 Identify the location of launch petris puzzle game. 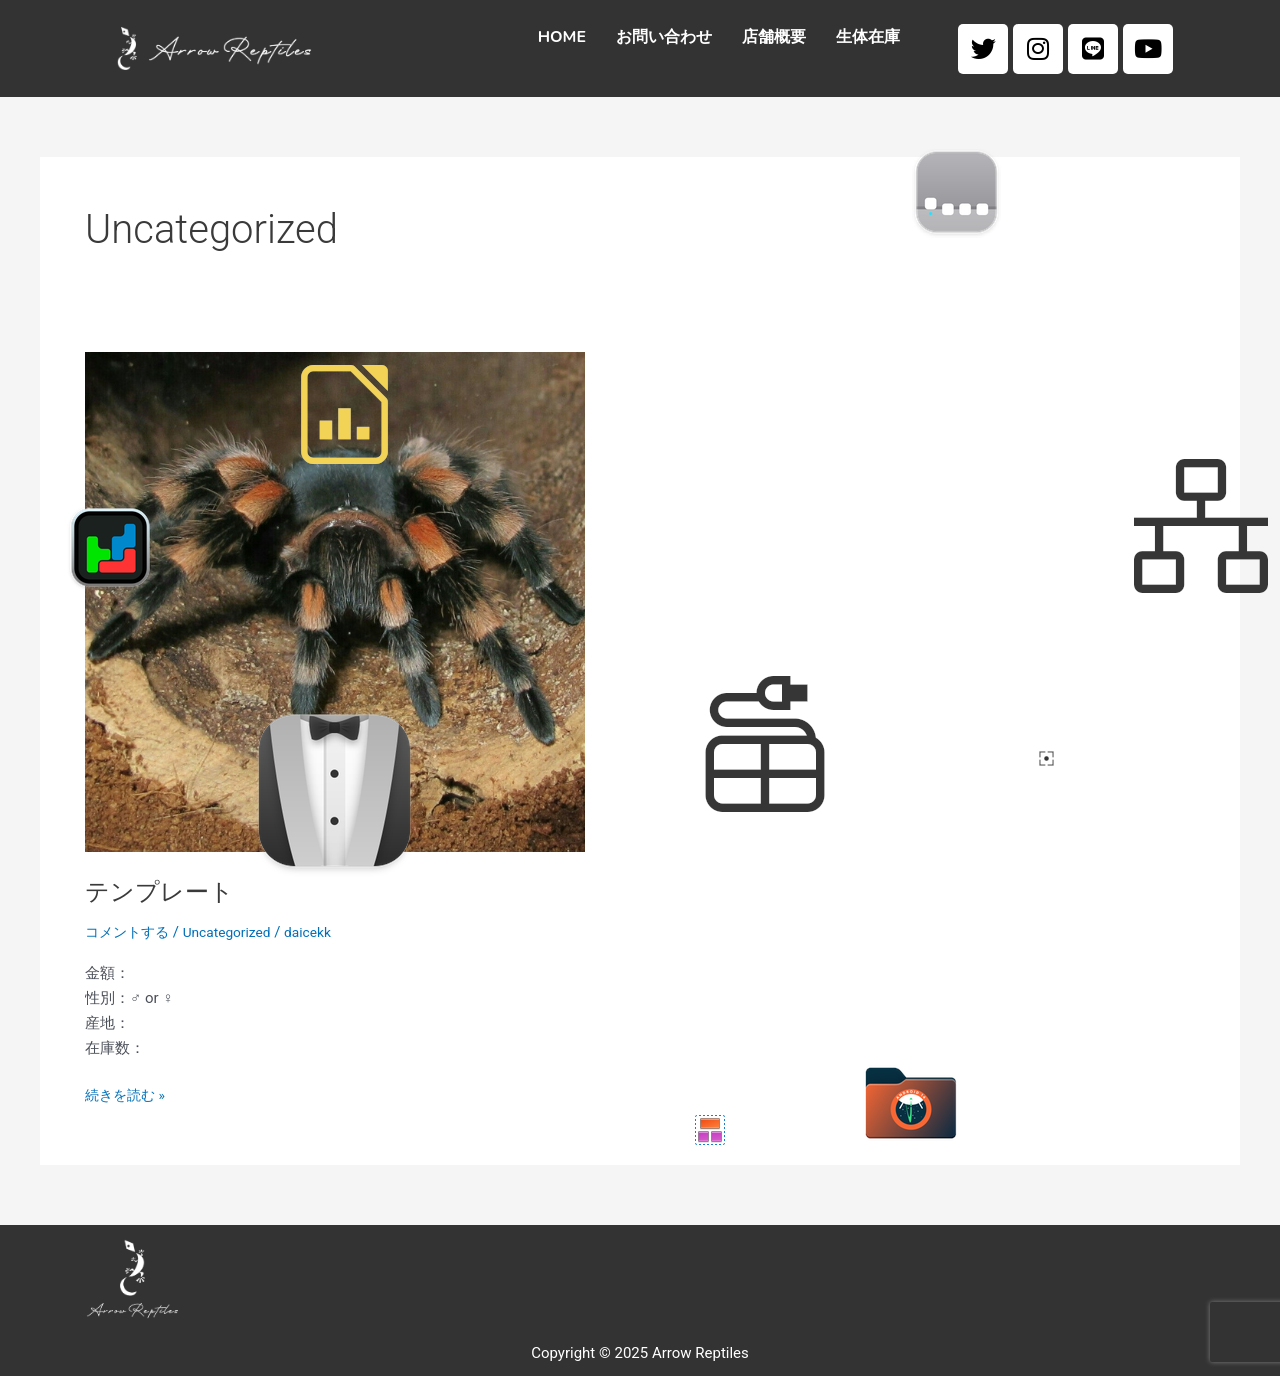
(110, 547).